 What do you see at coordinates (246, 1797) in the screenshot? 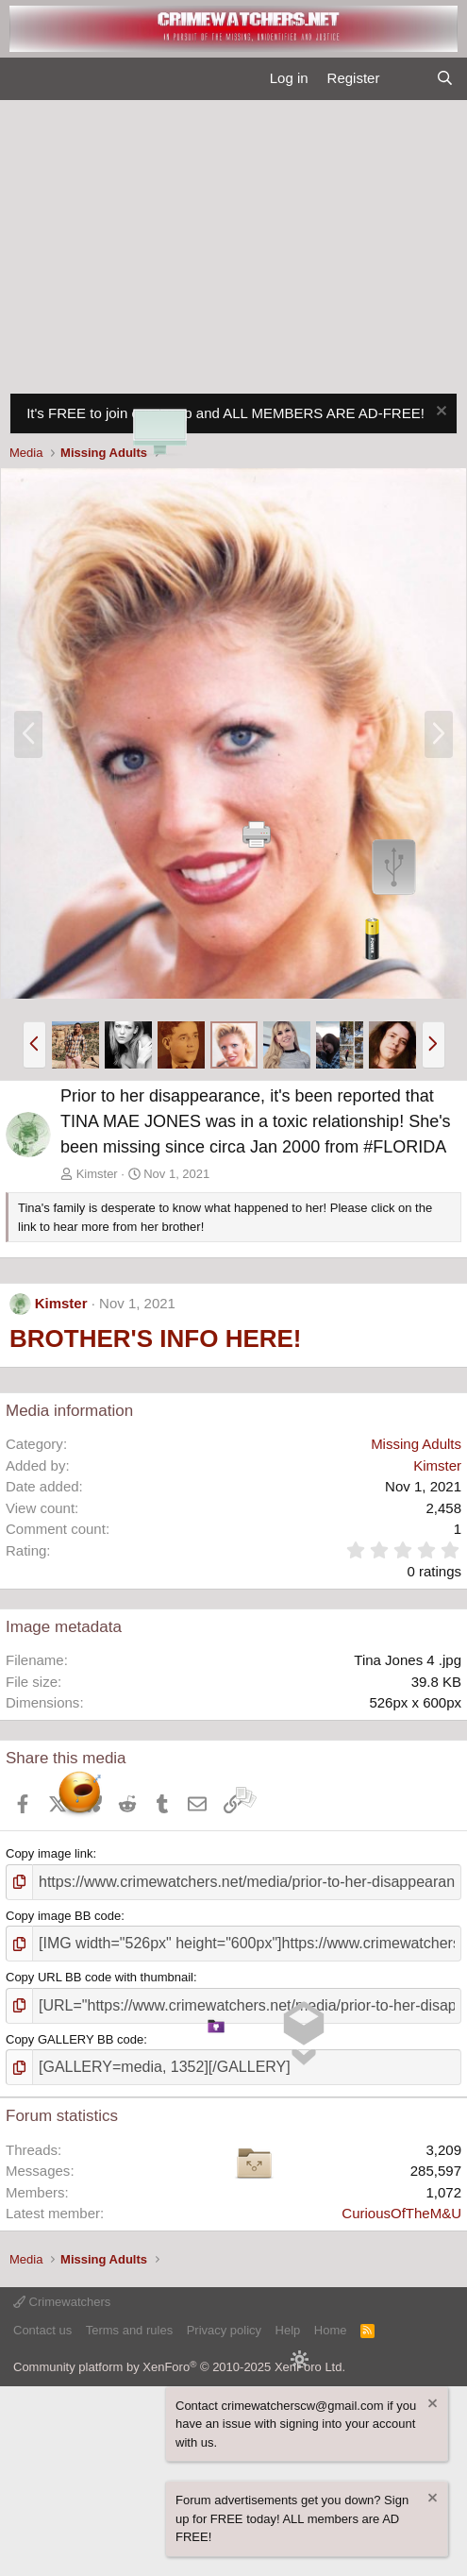
I see `access your documents folder` at bounding box center [246, 1797].